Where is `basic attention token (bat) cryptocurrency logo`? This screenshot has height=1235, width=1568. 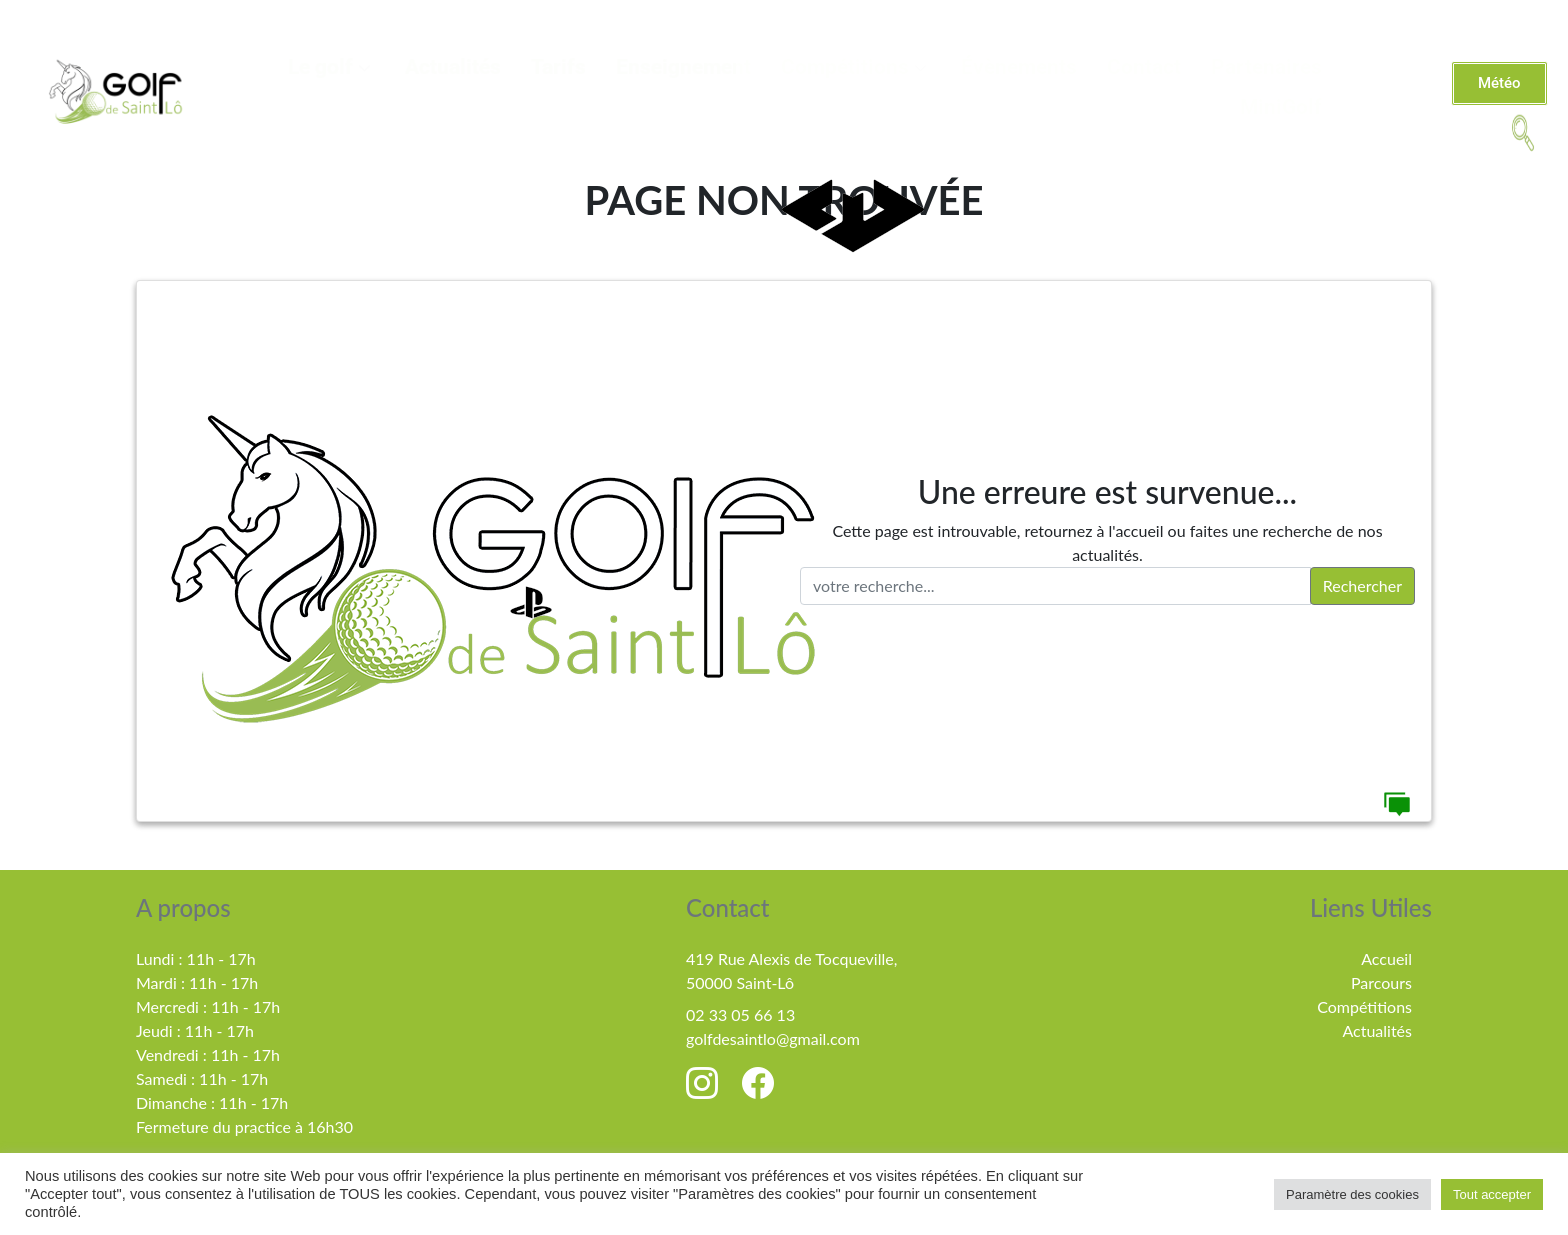 basic attention token (bat) cryptocurrency logo is located at coordinates (853, 216).